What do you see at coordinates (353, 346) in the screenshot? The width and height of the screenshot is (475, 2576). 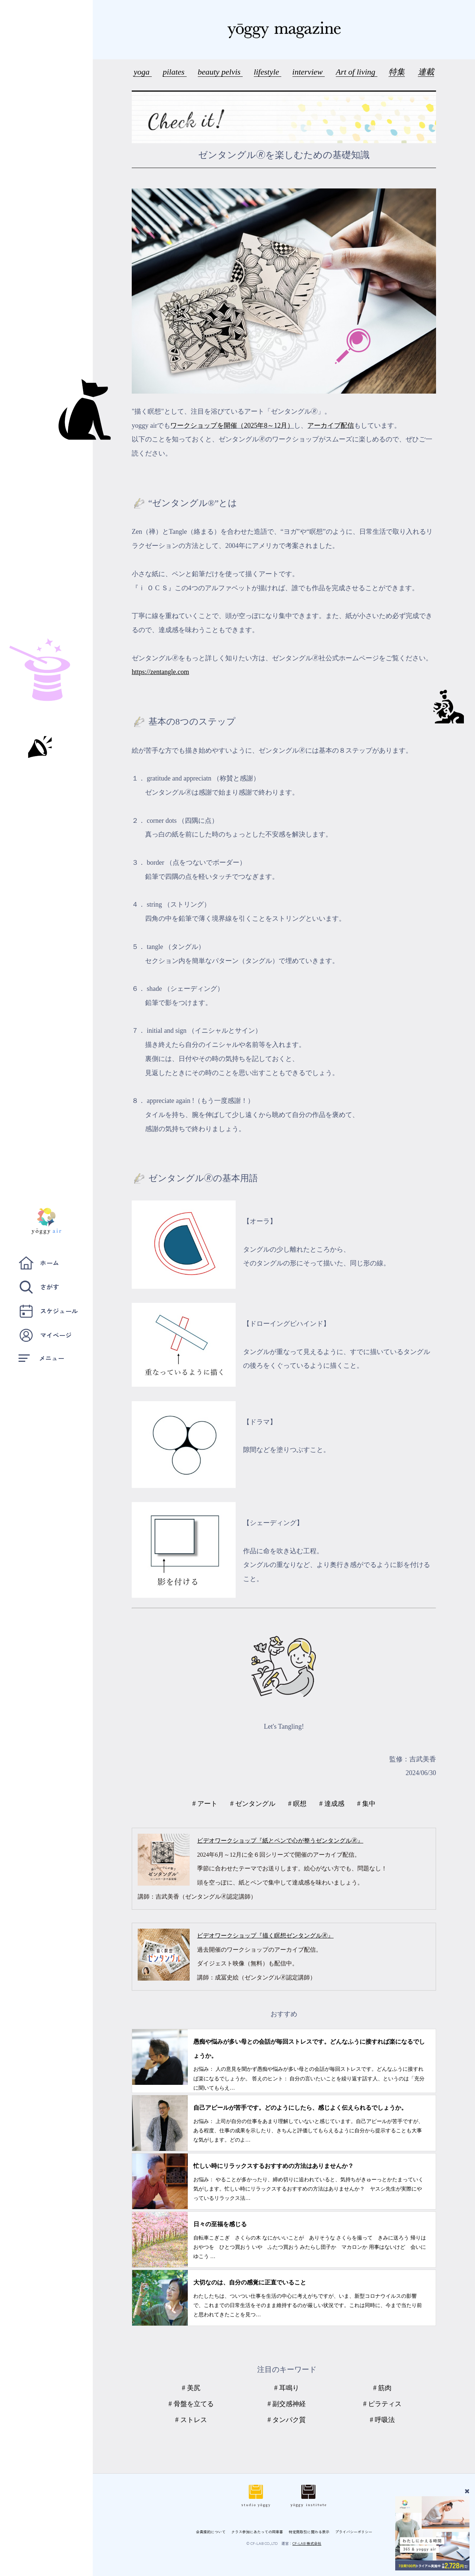 I see `search for items or content` at bounding box center [353, 346].